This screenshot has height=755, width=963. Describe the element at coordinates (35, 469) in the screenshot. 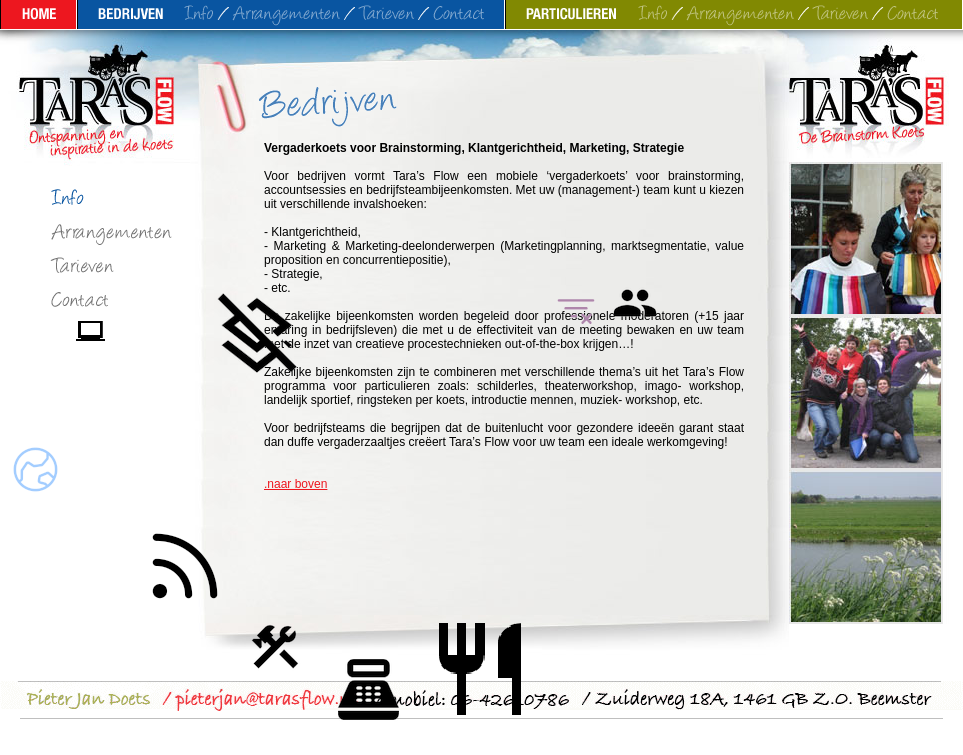

I see `switch to international or global settings` at that location.